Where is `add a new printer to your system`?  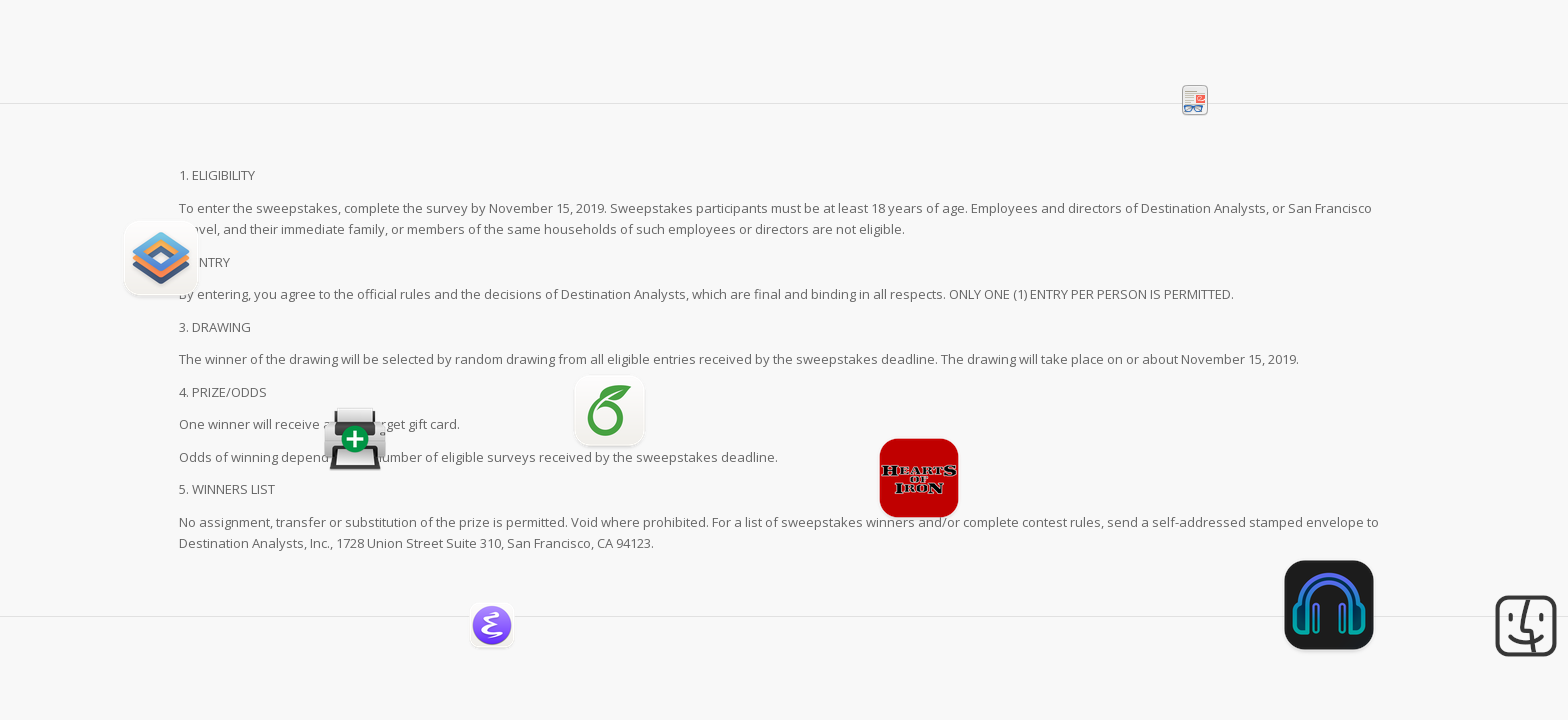
add a new printer to your system is located at coordinates (355, 439).